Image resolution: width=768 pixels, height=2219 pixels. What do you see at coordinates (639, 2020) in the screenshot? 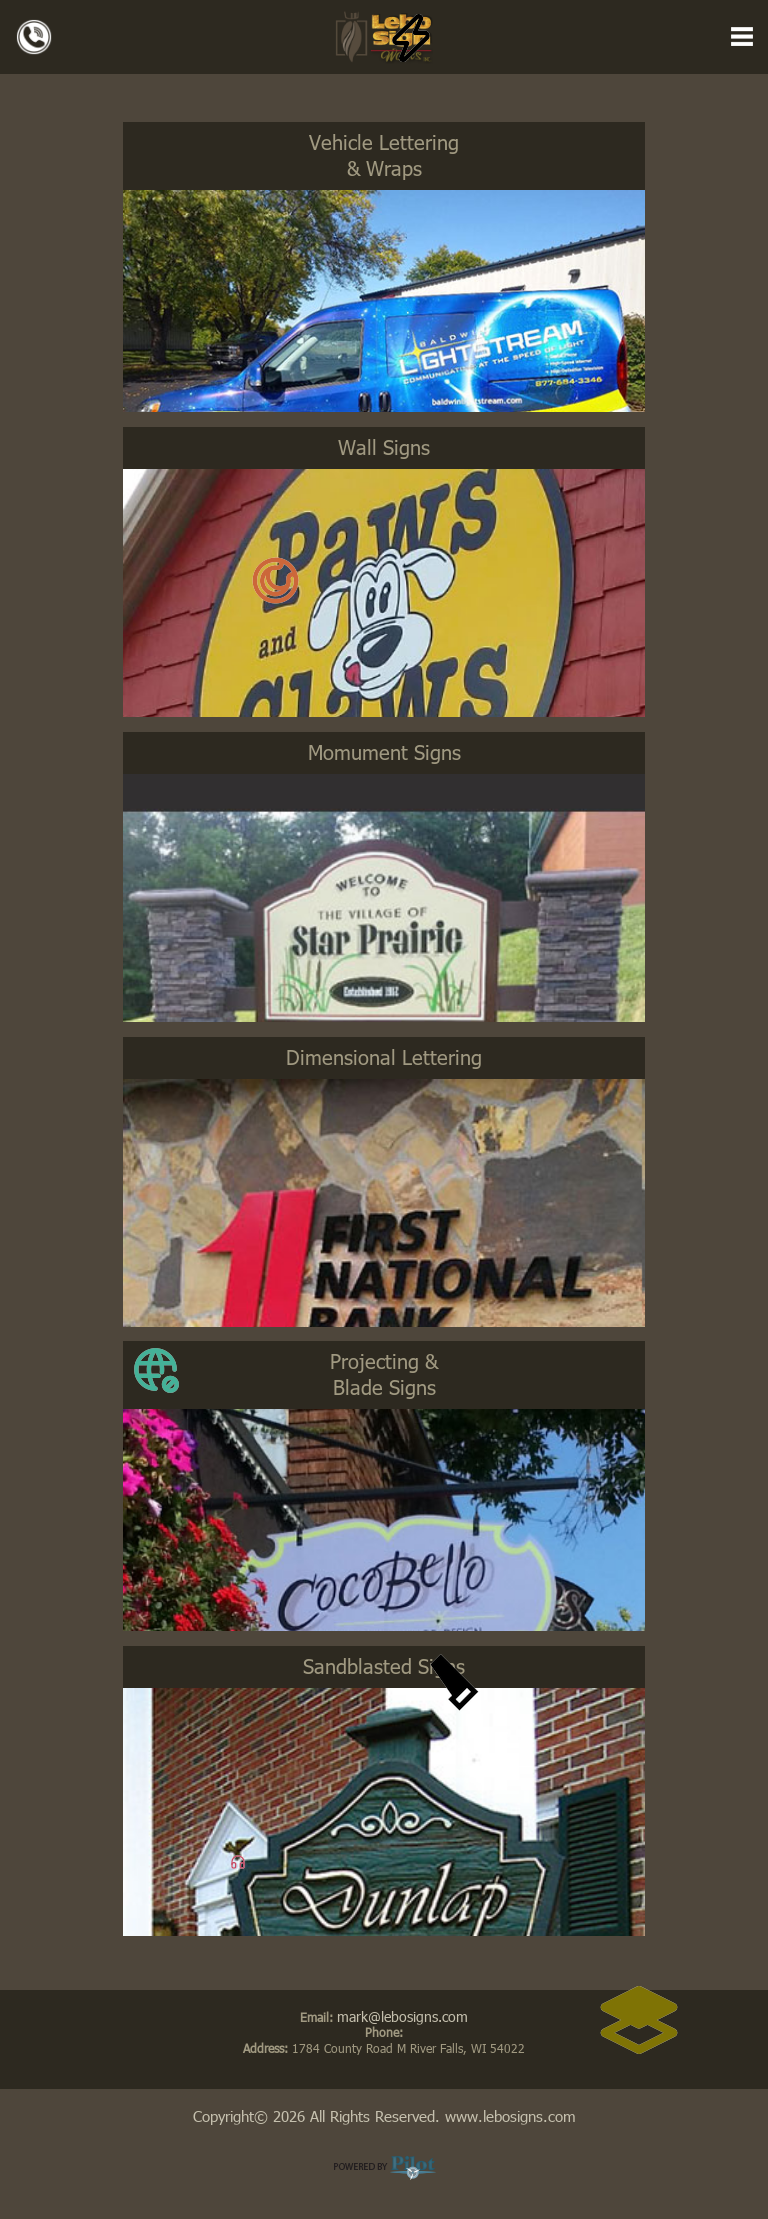
I see `bring layer to front` at bounding box center [639, 2020].